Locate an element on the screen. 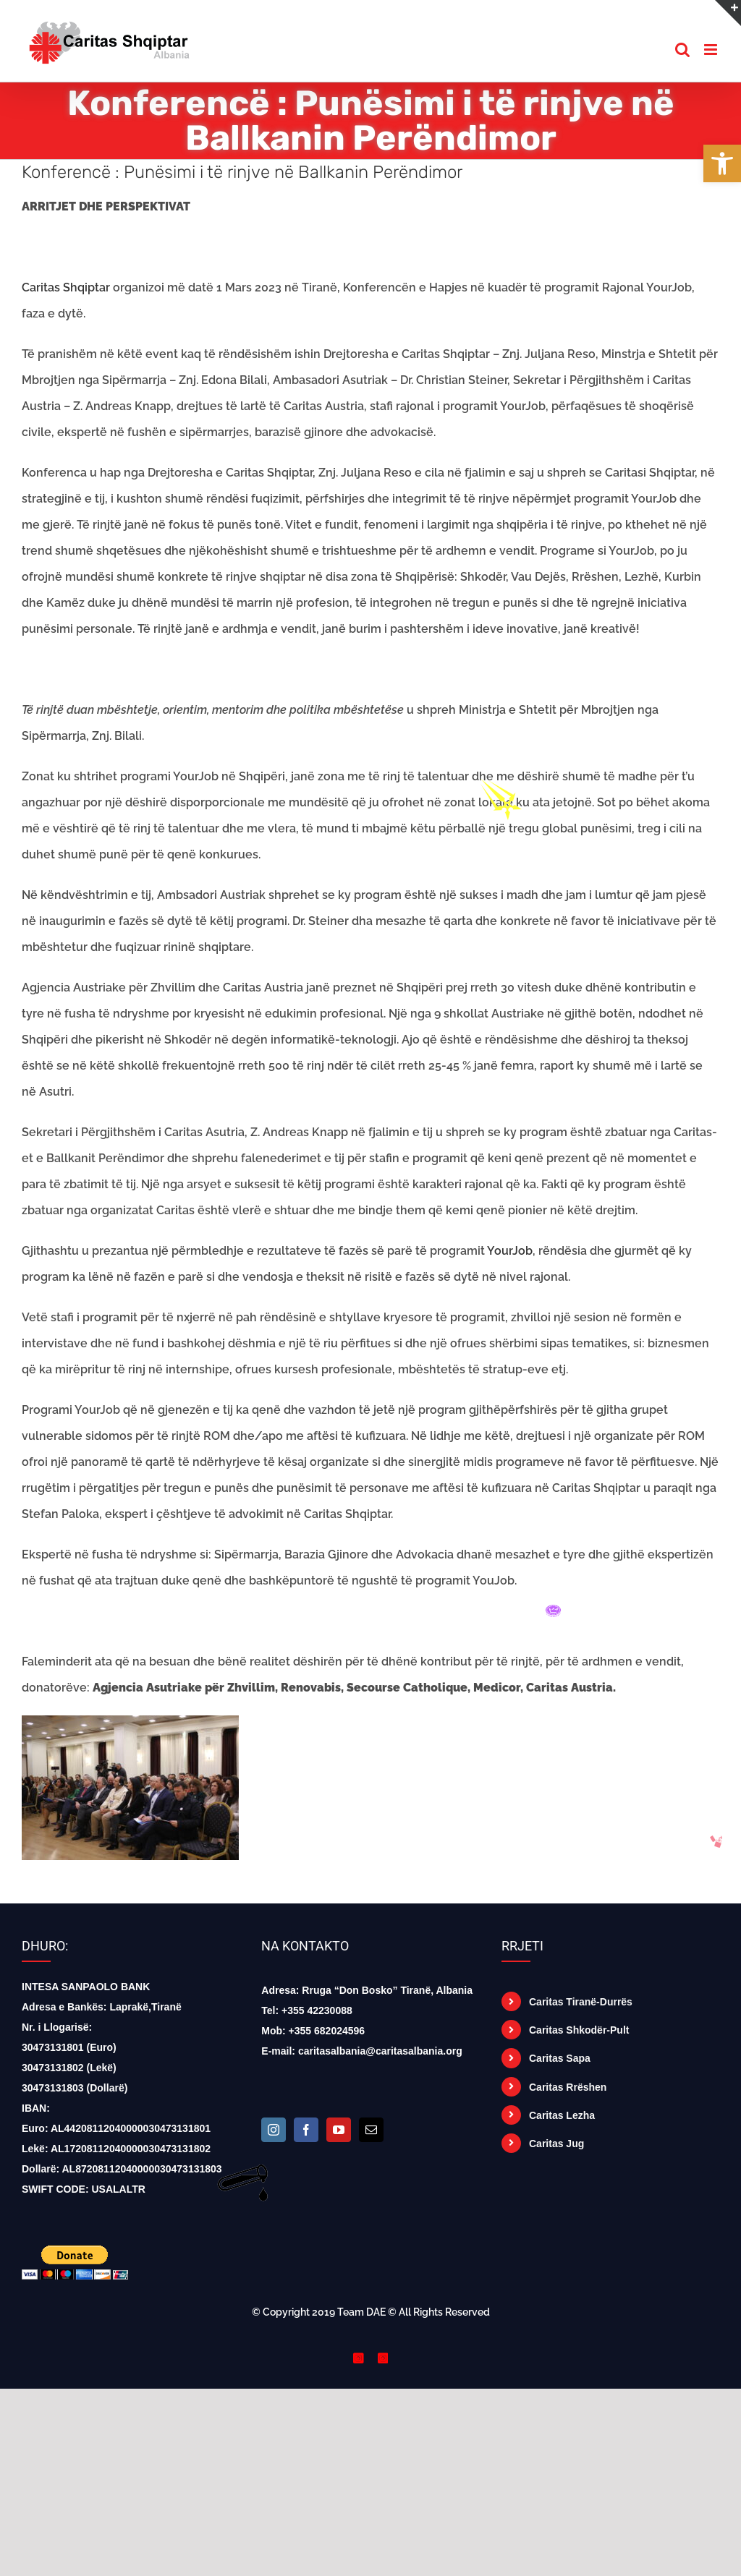 The image size is (741, 2576). attack or throw weapon action is located at coordinates (501, 799).